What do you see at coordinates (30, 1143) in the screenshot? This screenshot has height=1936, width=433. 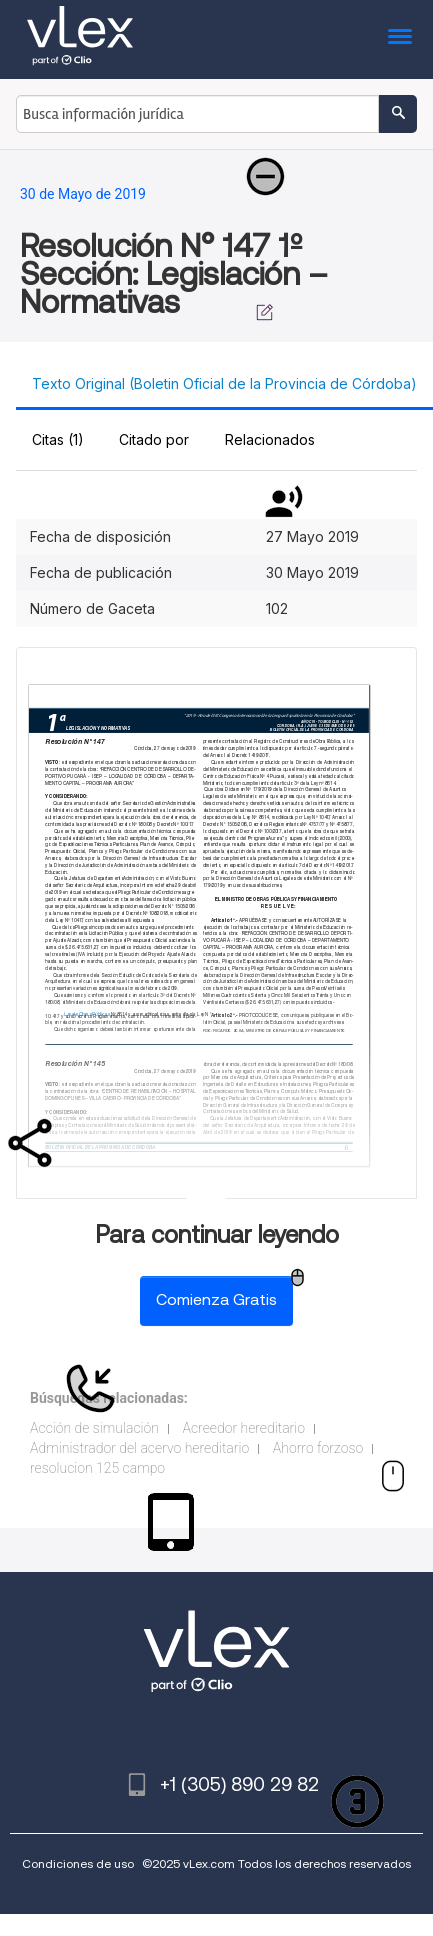 I see `share content with others` at bounding box center [30, 1143].